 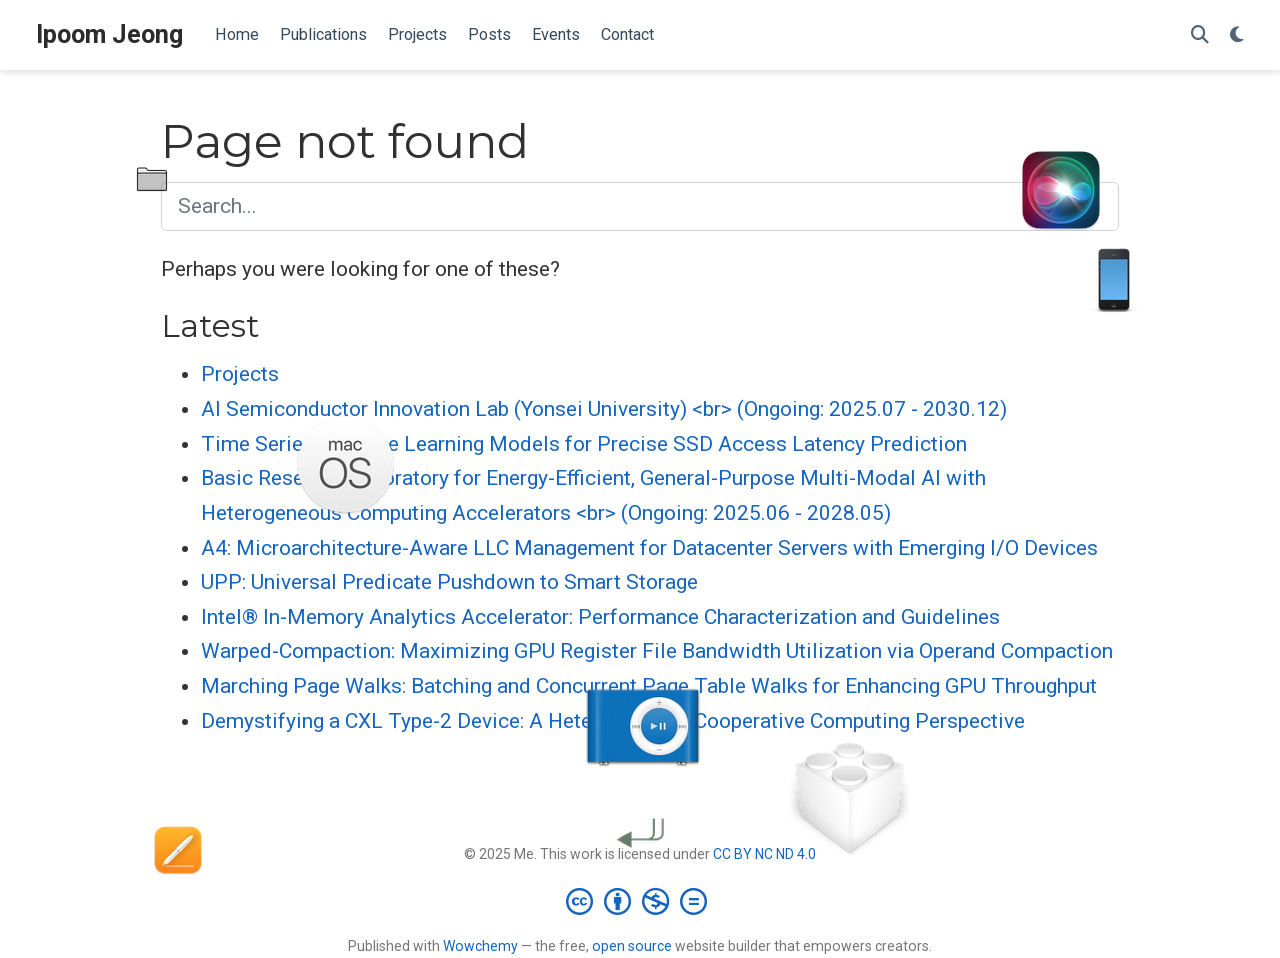 What do you see at coordinates (1114, 279) in the screenshot?
I see `indicates a connected iPhone device` at bounding box center [1114, 279].